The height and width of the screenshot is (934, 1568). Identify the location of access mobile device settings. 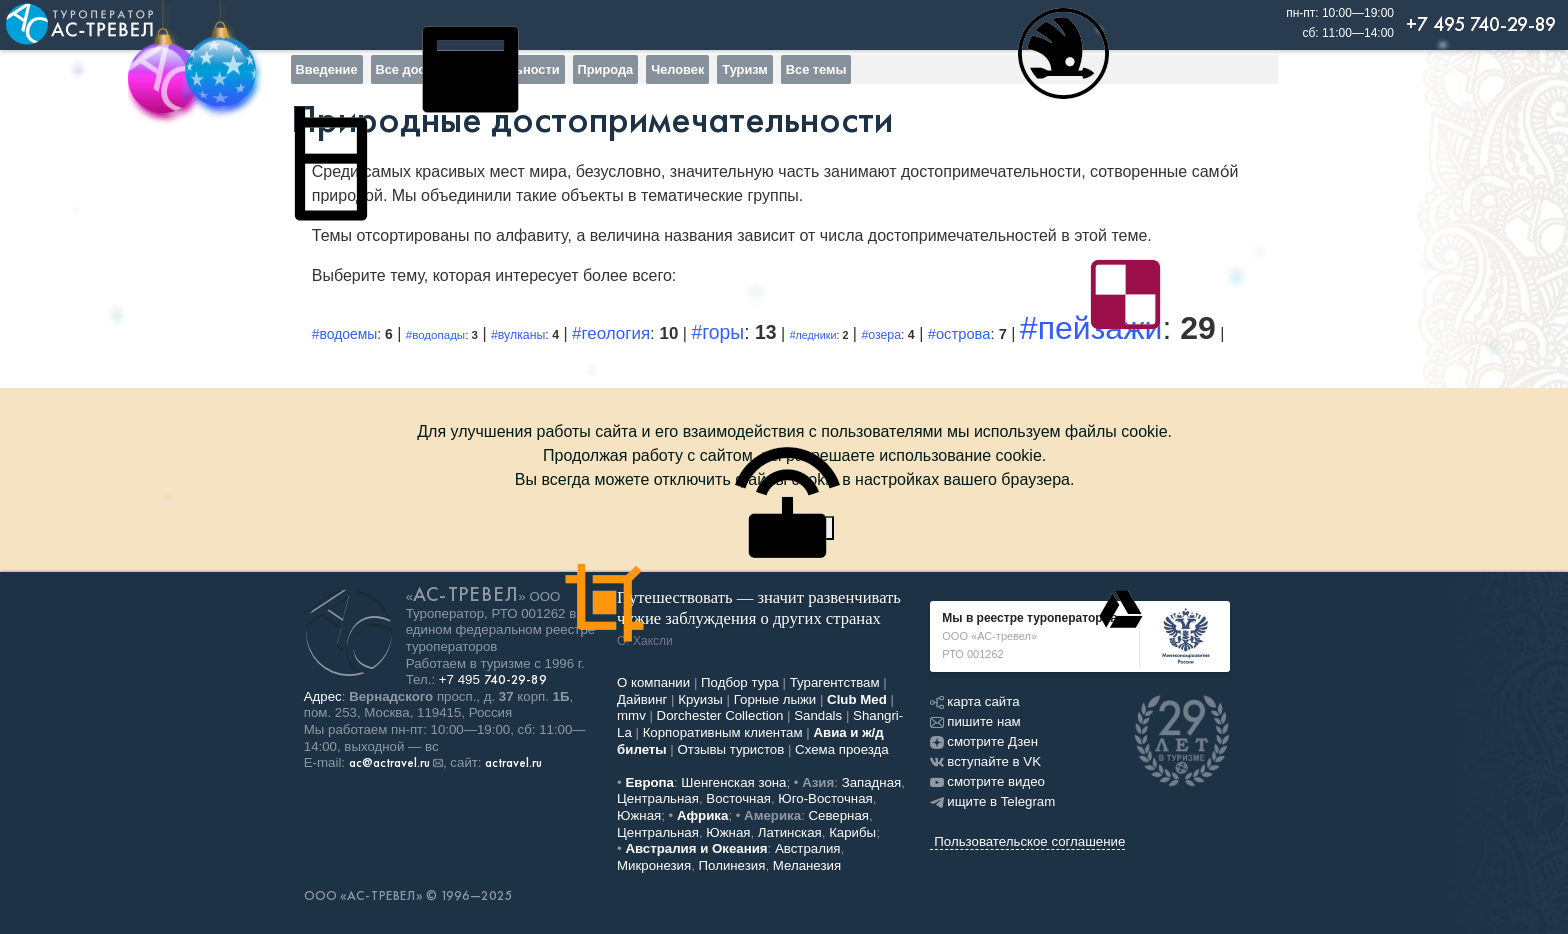
(331, 169).